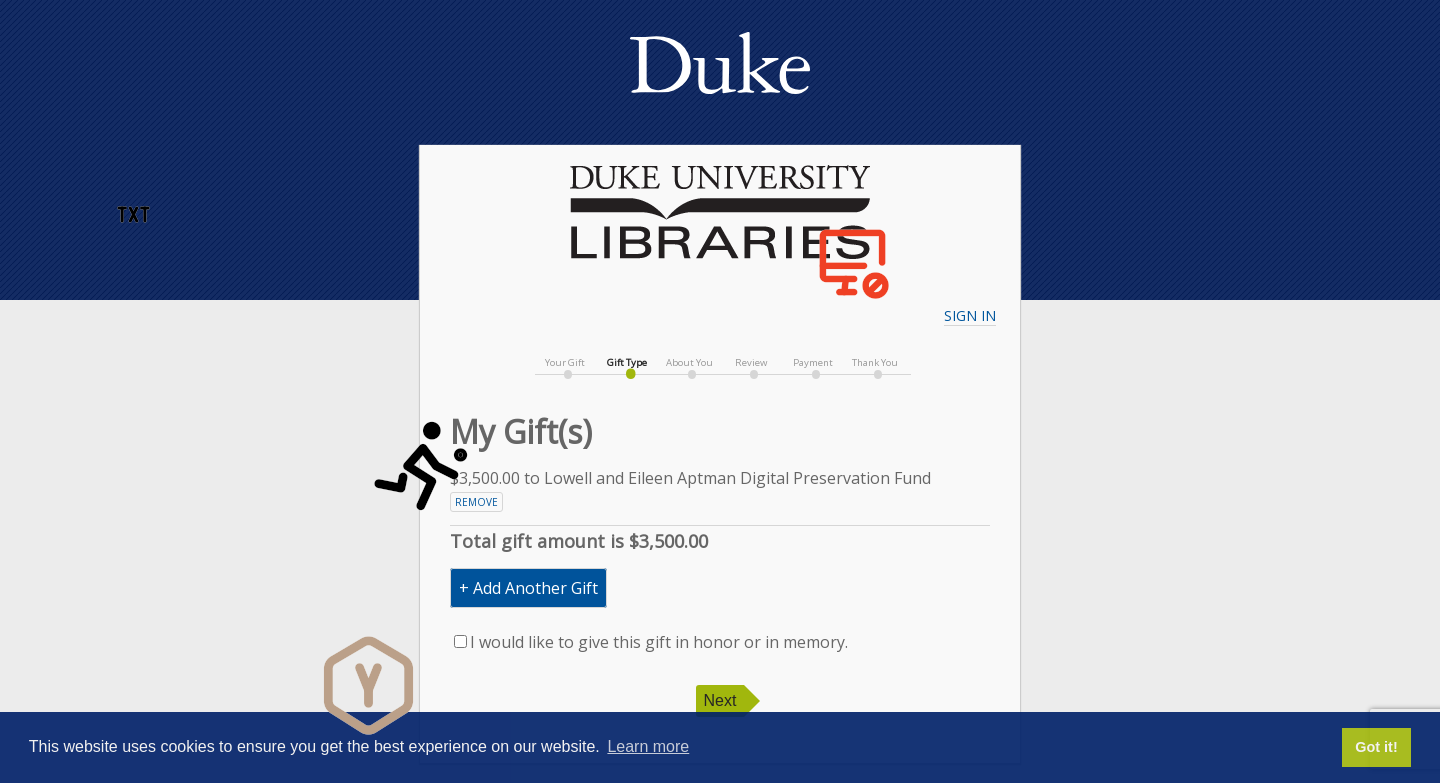  Describe the element at coordinates (852, 262) in the screenshot. I see `cancel or disconnect from desktop computer` at that location.